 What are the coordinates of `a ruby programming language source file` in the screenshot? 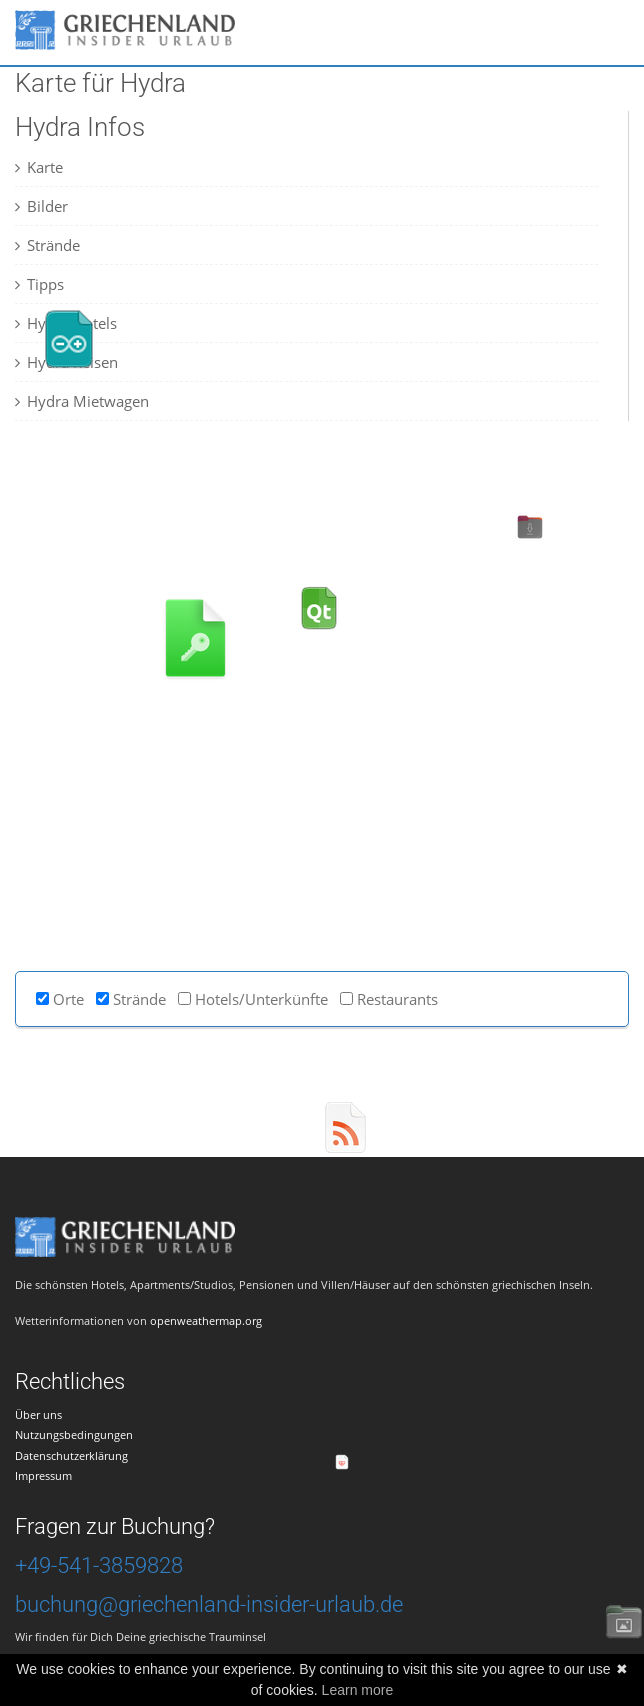 It's located at (342, 1462).